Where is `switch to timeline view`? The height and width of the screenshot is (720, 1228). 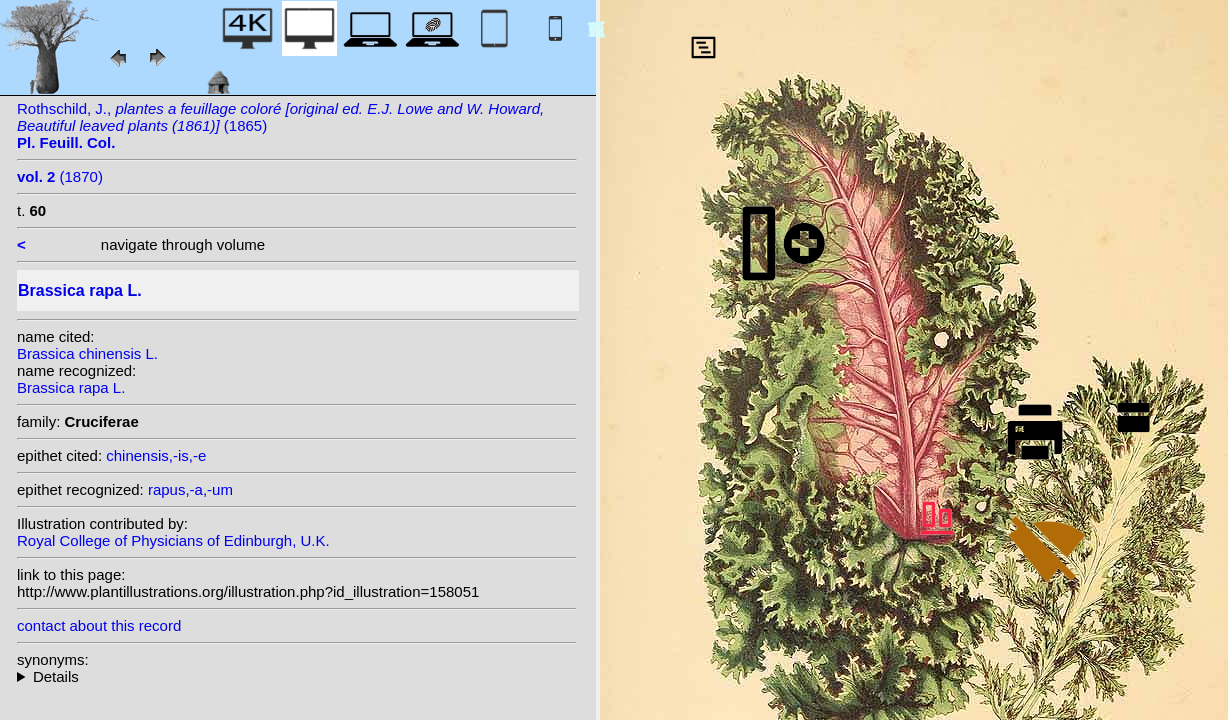
switch to timeline view is located at coordinates (703, 47).